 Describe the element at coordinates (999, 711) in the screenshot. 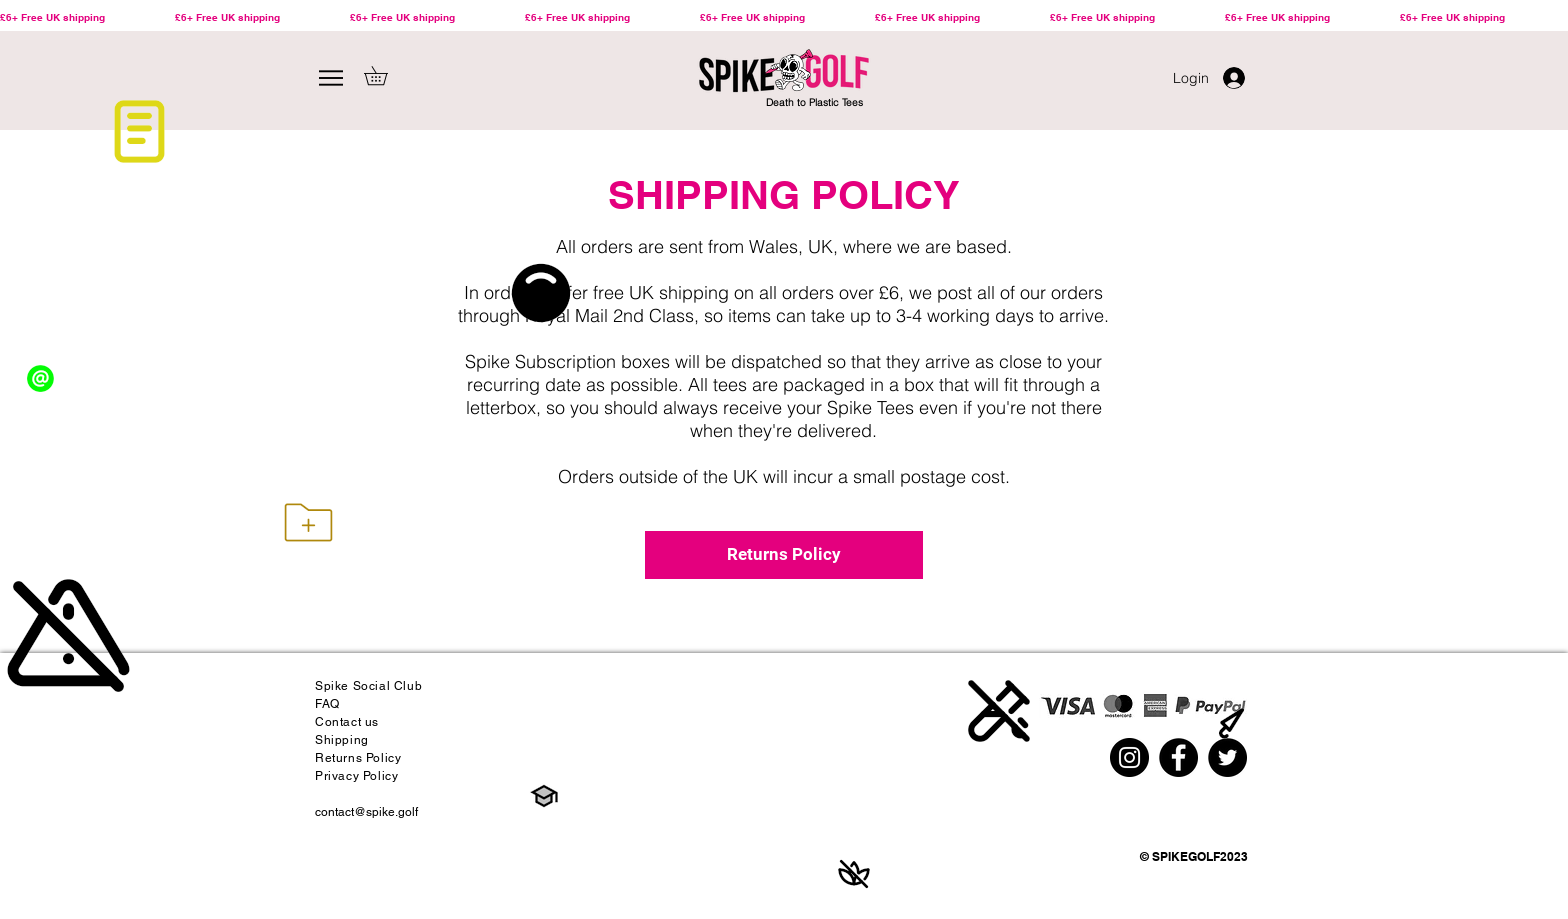

I see `disable or stop testing functionality` at that location.